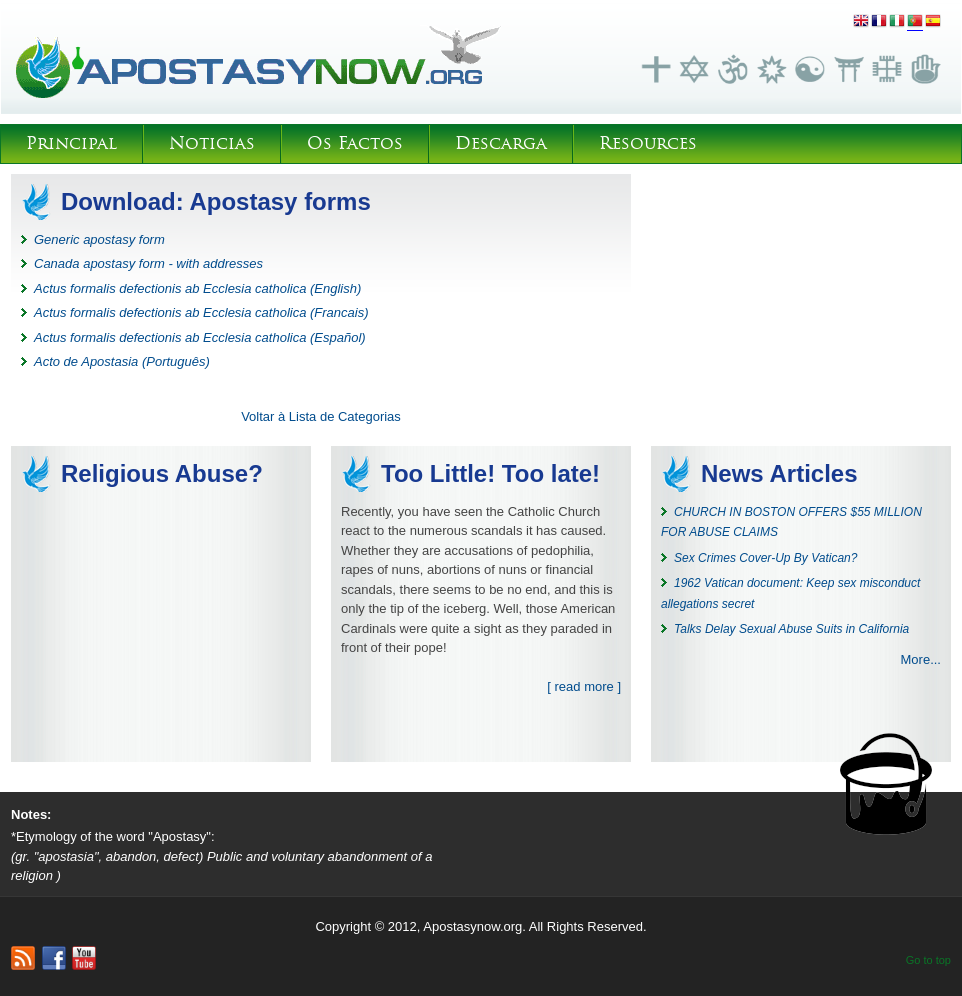 The image size is (962, 996). Describe the element at coordinates (78, 58) in the screenshot. I see `decorative item or collectible in inventory` at that location.